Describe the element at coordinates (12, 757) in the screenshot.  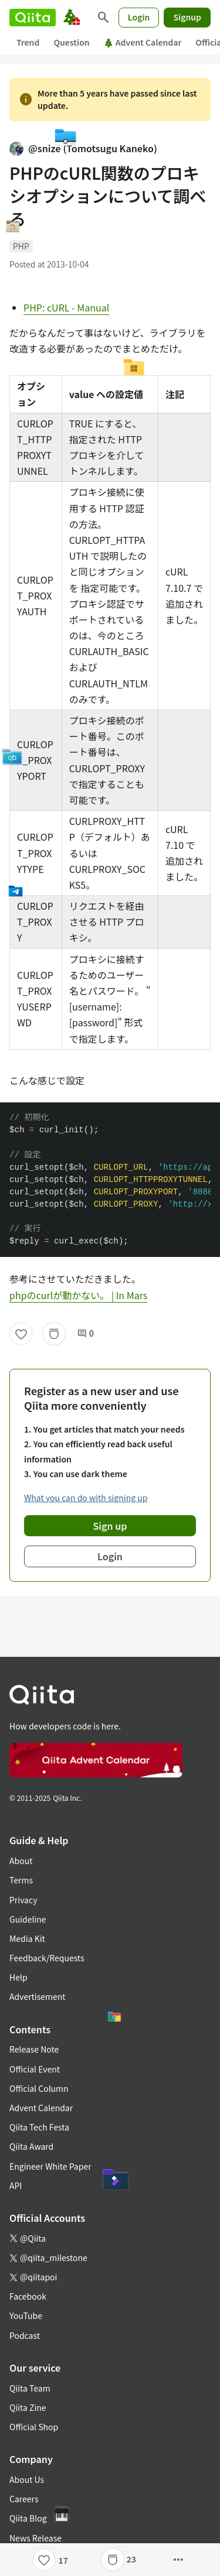
I see `open qbittorrent downloads folder` at that location.